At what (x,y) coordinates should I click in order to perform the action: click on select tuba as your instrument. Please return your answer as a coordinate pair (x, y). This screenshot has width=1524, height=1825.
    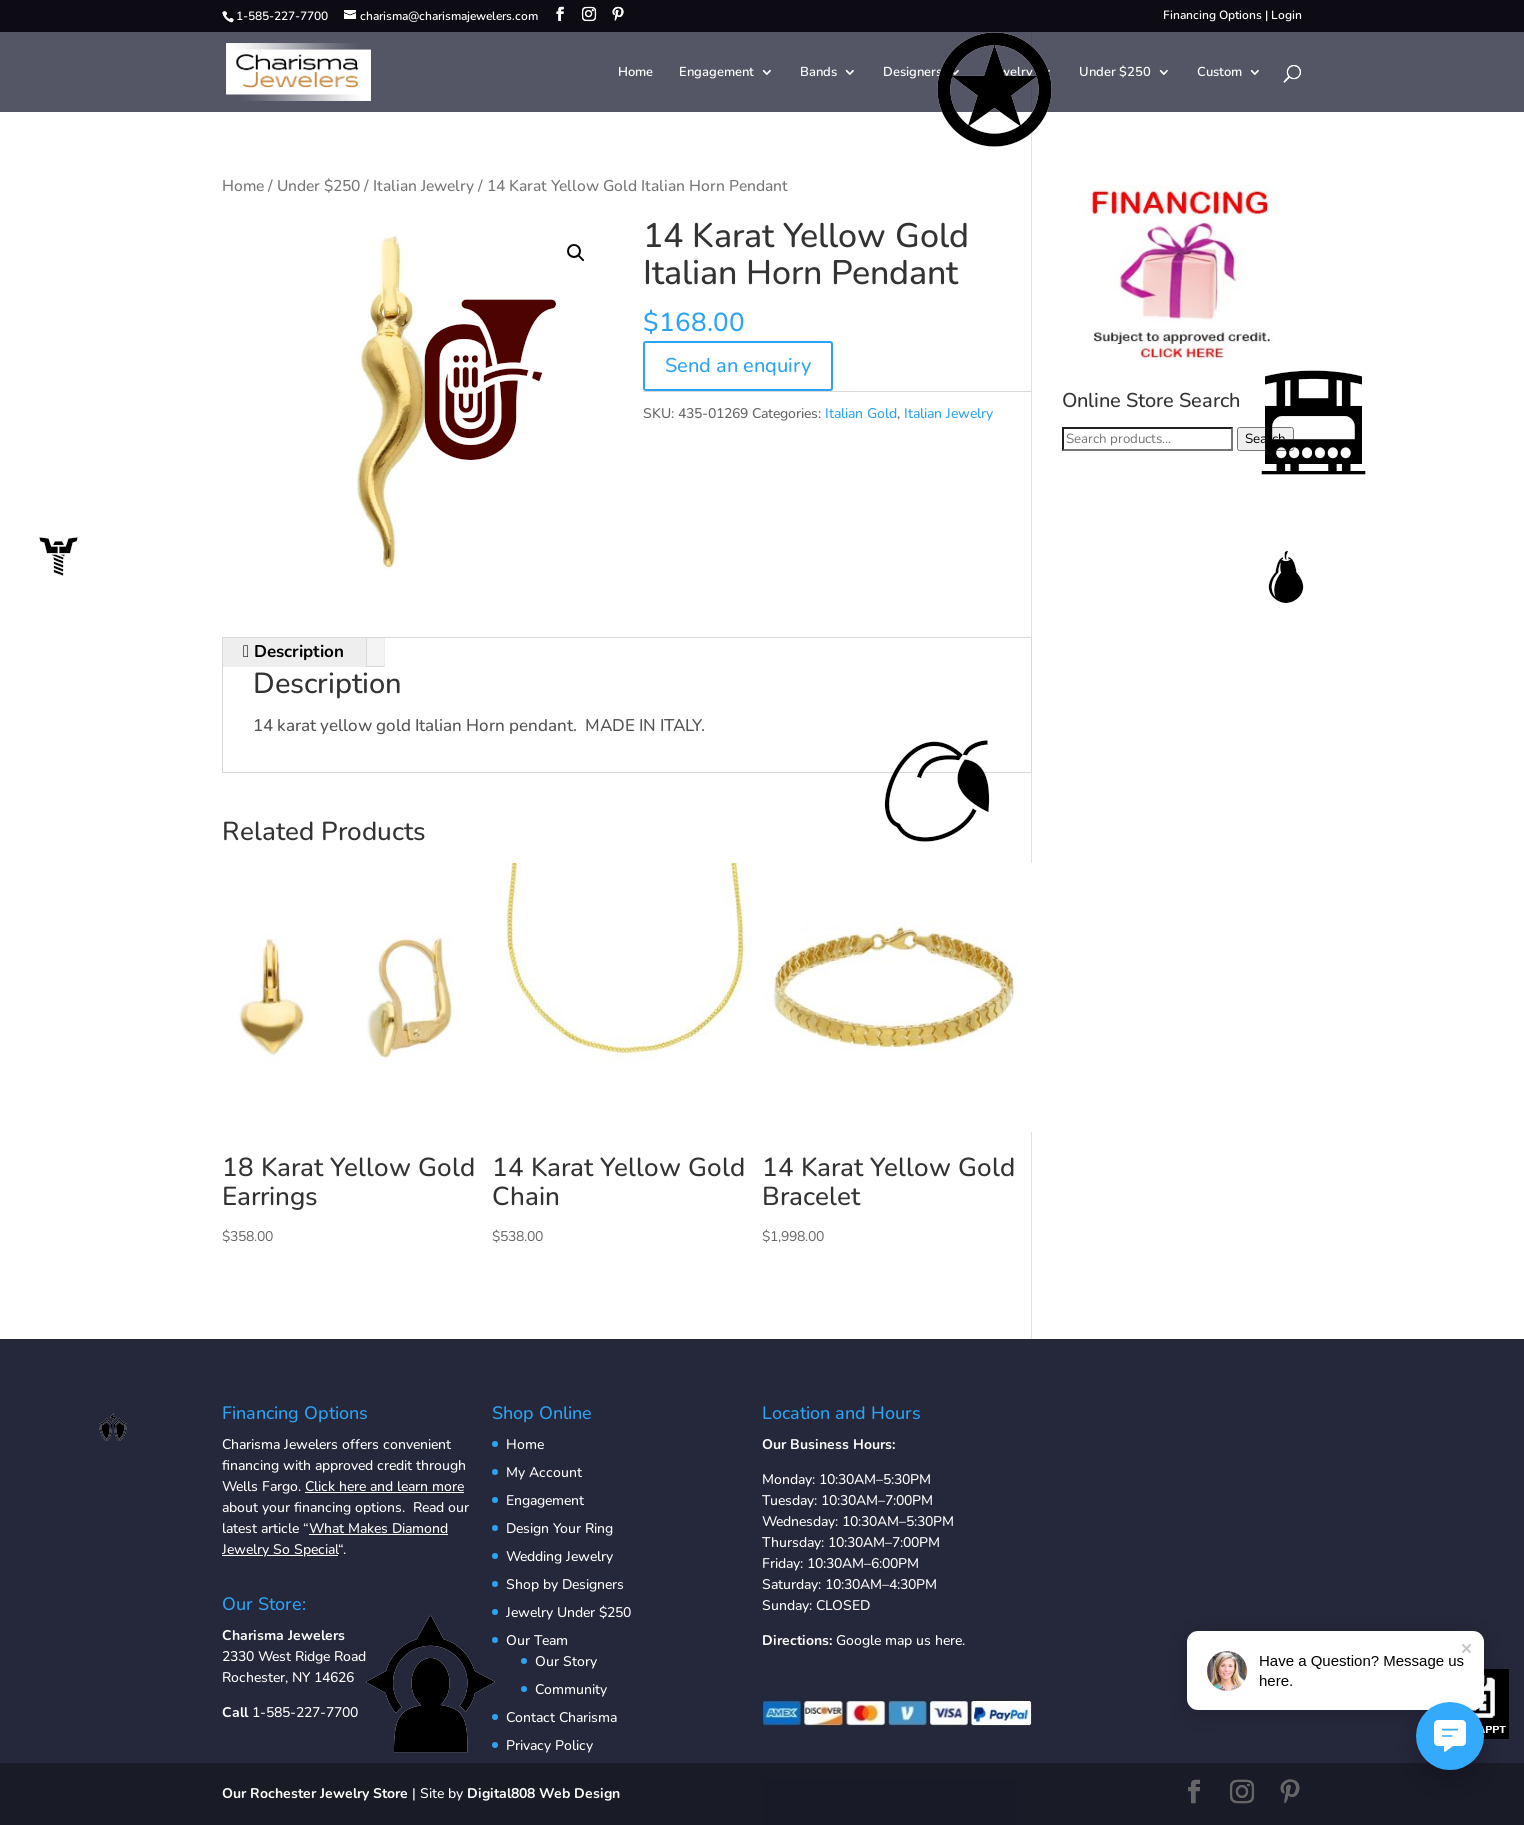
    Looking at the image, I should click on (483, 378).